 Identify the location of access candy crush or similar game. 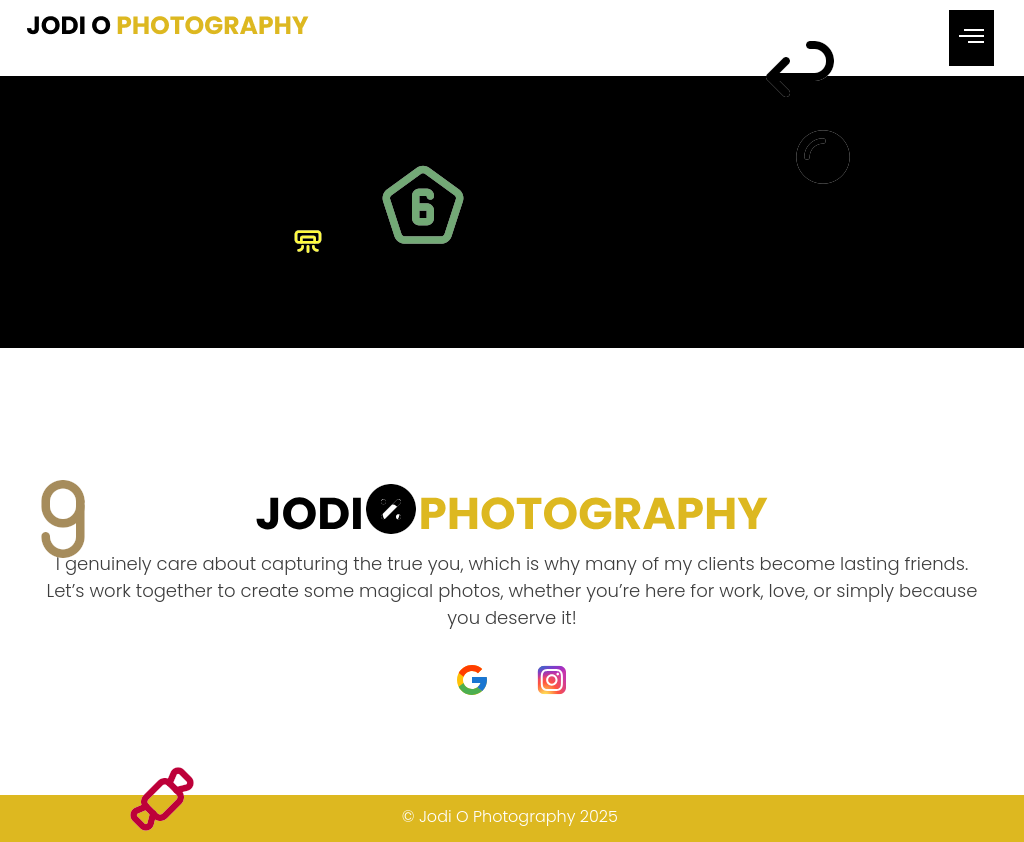
(162, 799).